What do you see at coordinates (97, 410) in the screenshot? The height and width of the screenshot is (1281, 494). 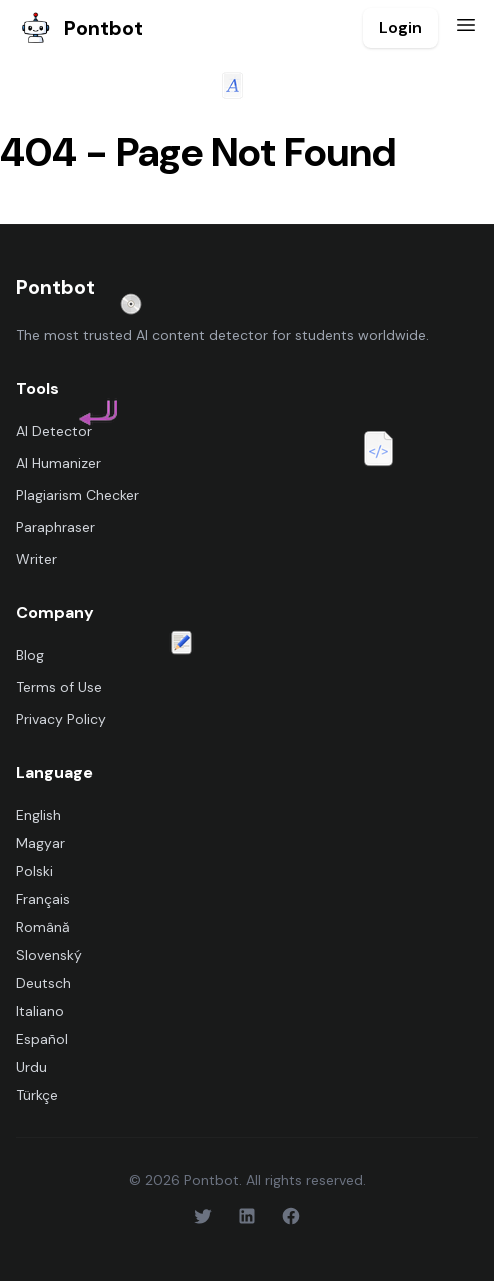 I see `reply to all recipients of an email` at bounding box center [97, 410].